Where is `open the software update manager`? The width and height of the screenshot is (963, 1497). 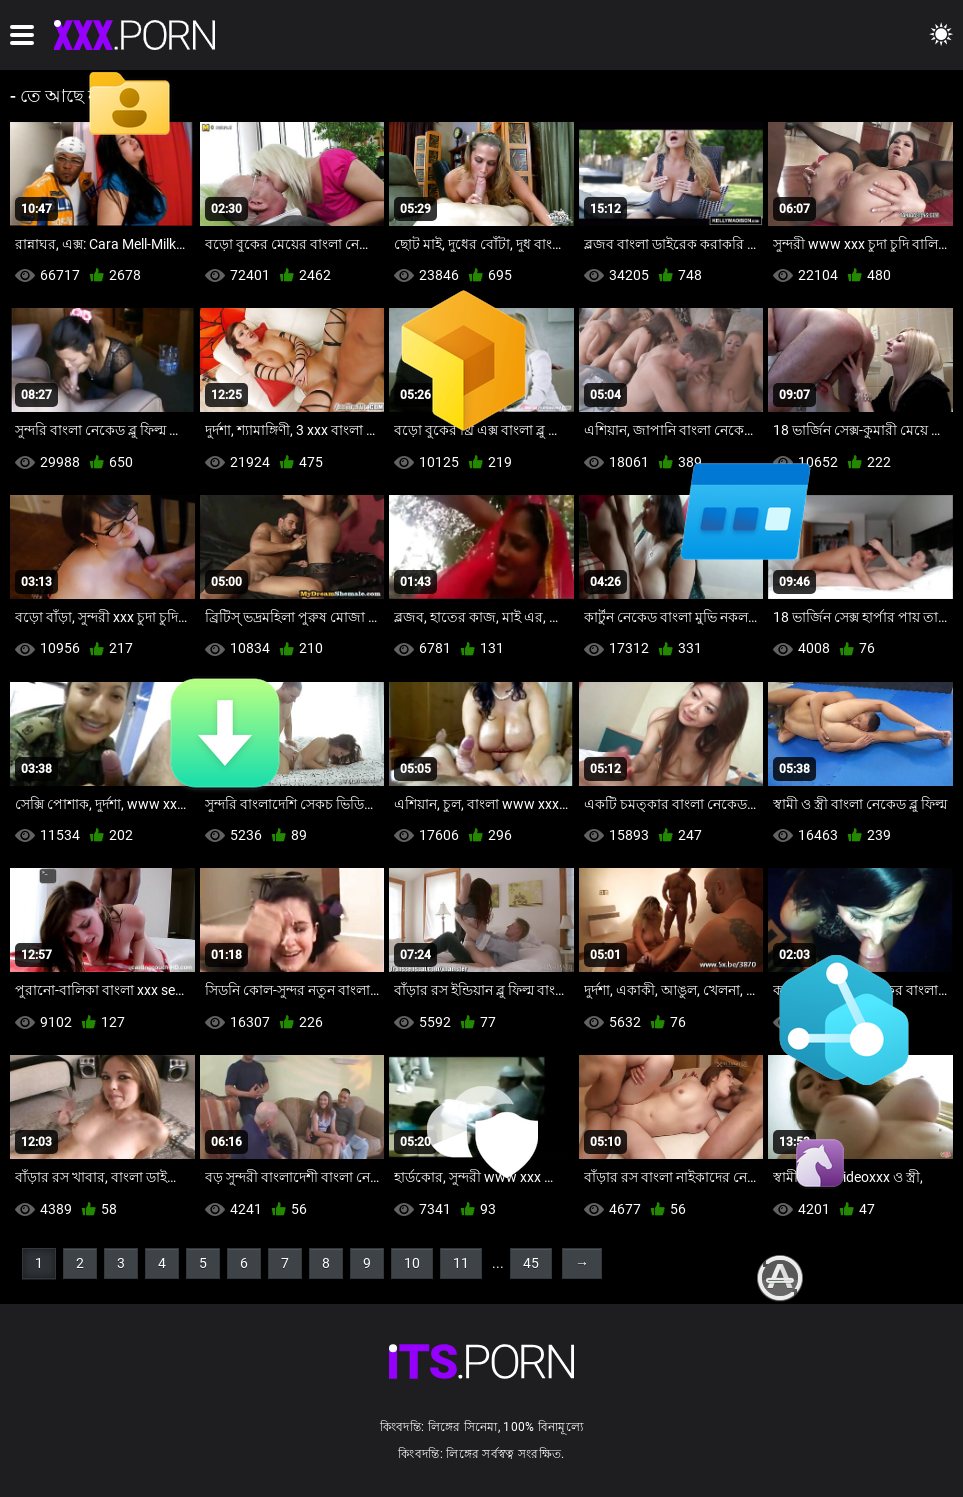 open the software update manager is located at coordinates (780, 1278).